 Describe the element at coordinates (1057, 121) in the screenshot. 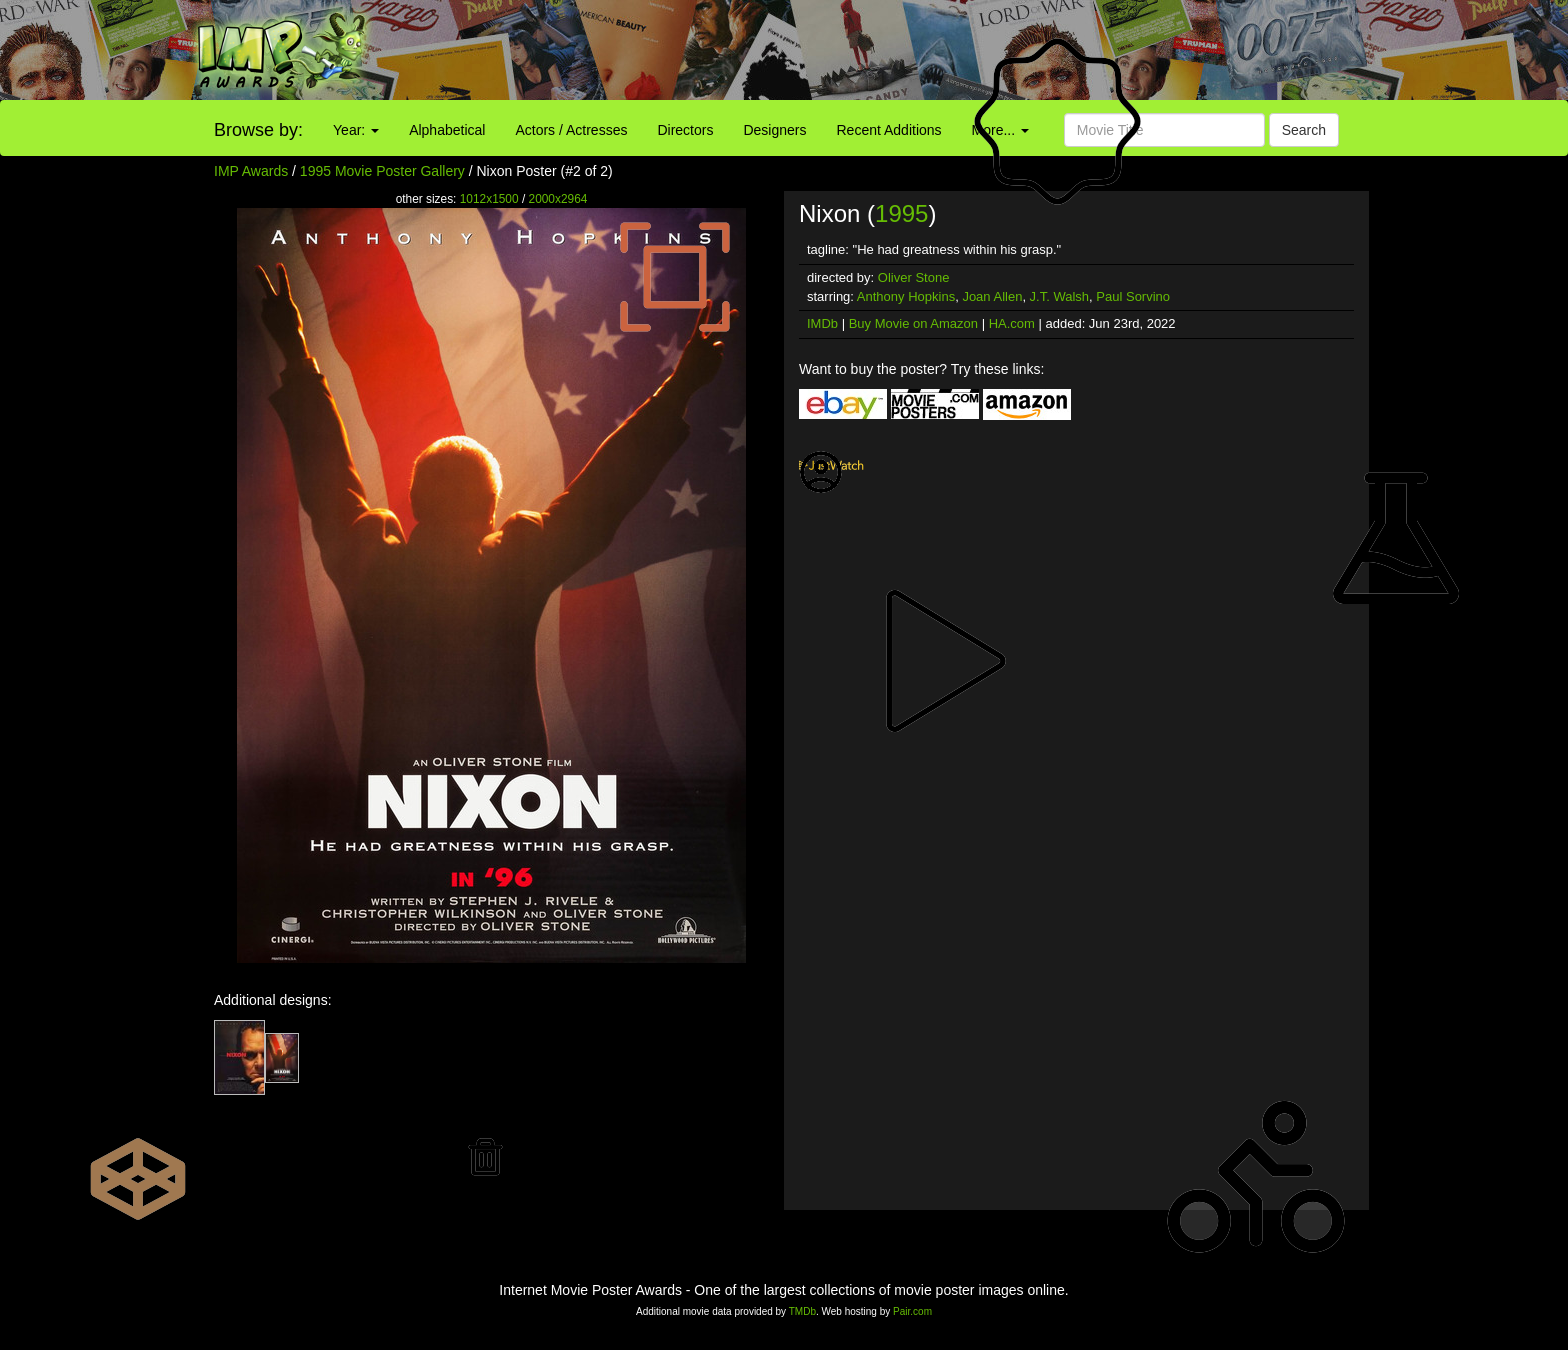

I see `indicates a badge or certification status` at that location.